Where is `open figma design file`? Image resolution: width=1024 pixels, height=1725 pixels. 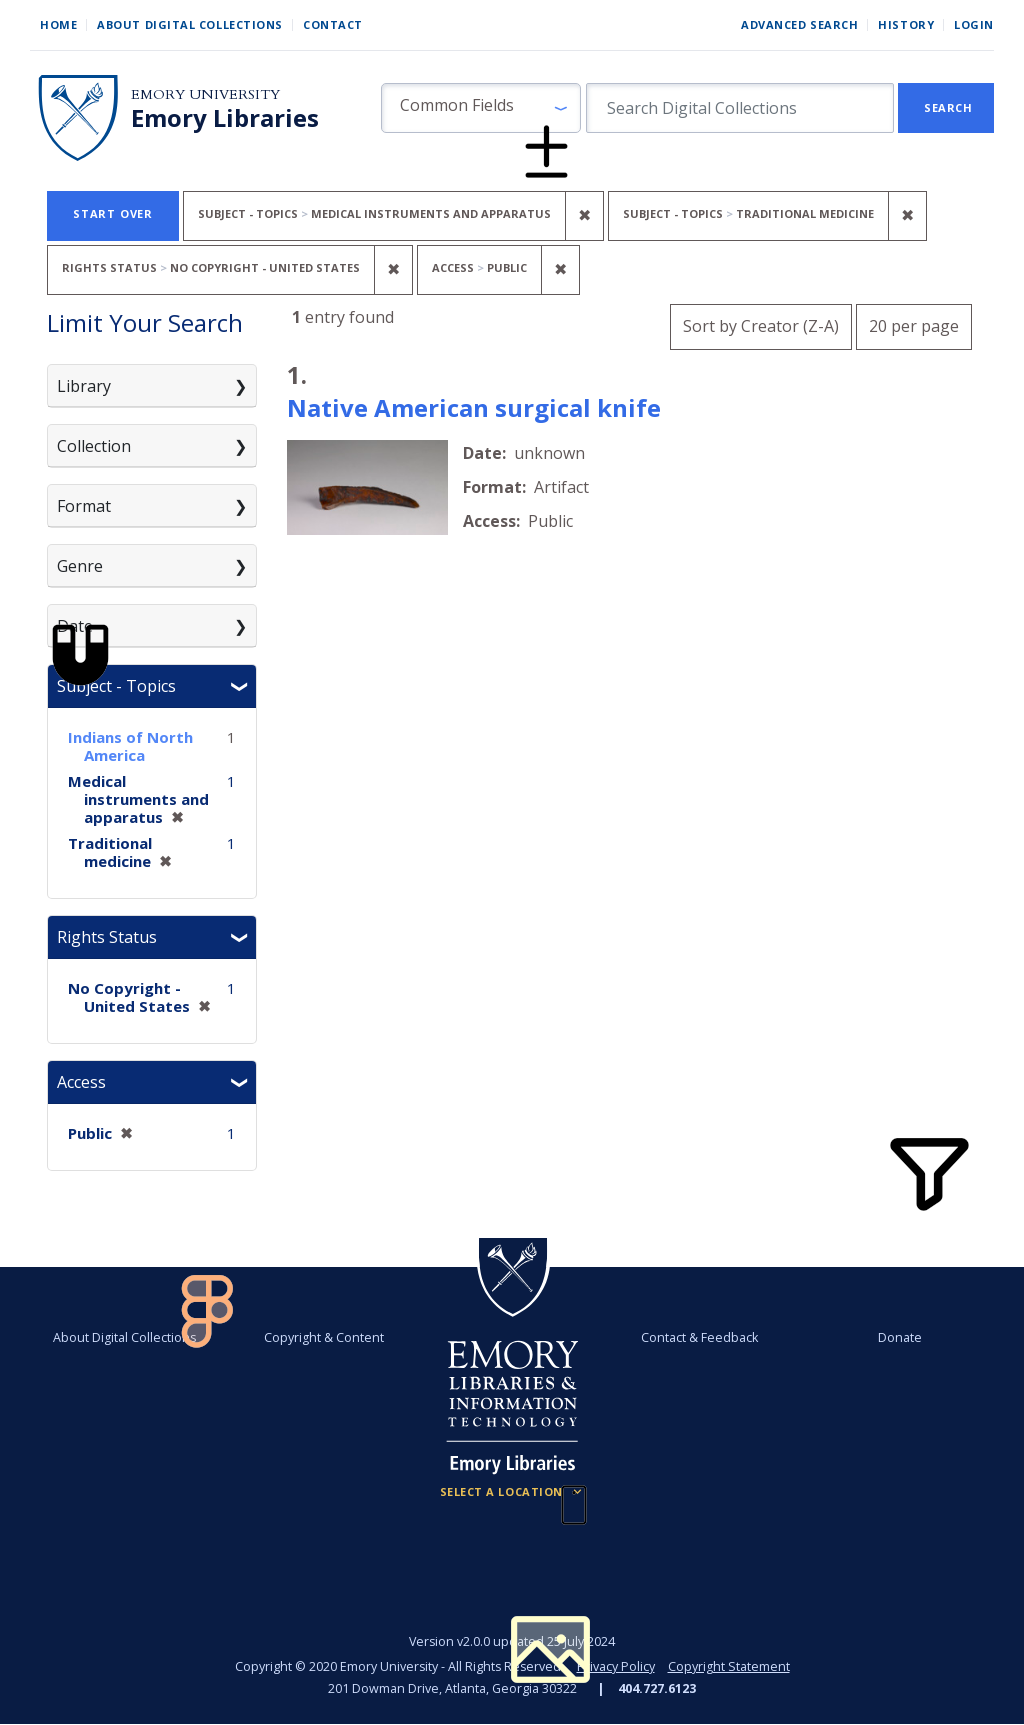
open figma design file is located at coordinates (206, 1310).